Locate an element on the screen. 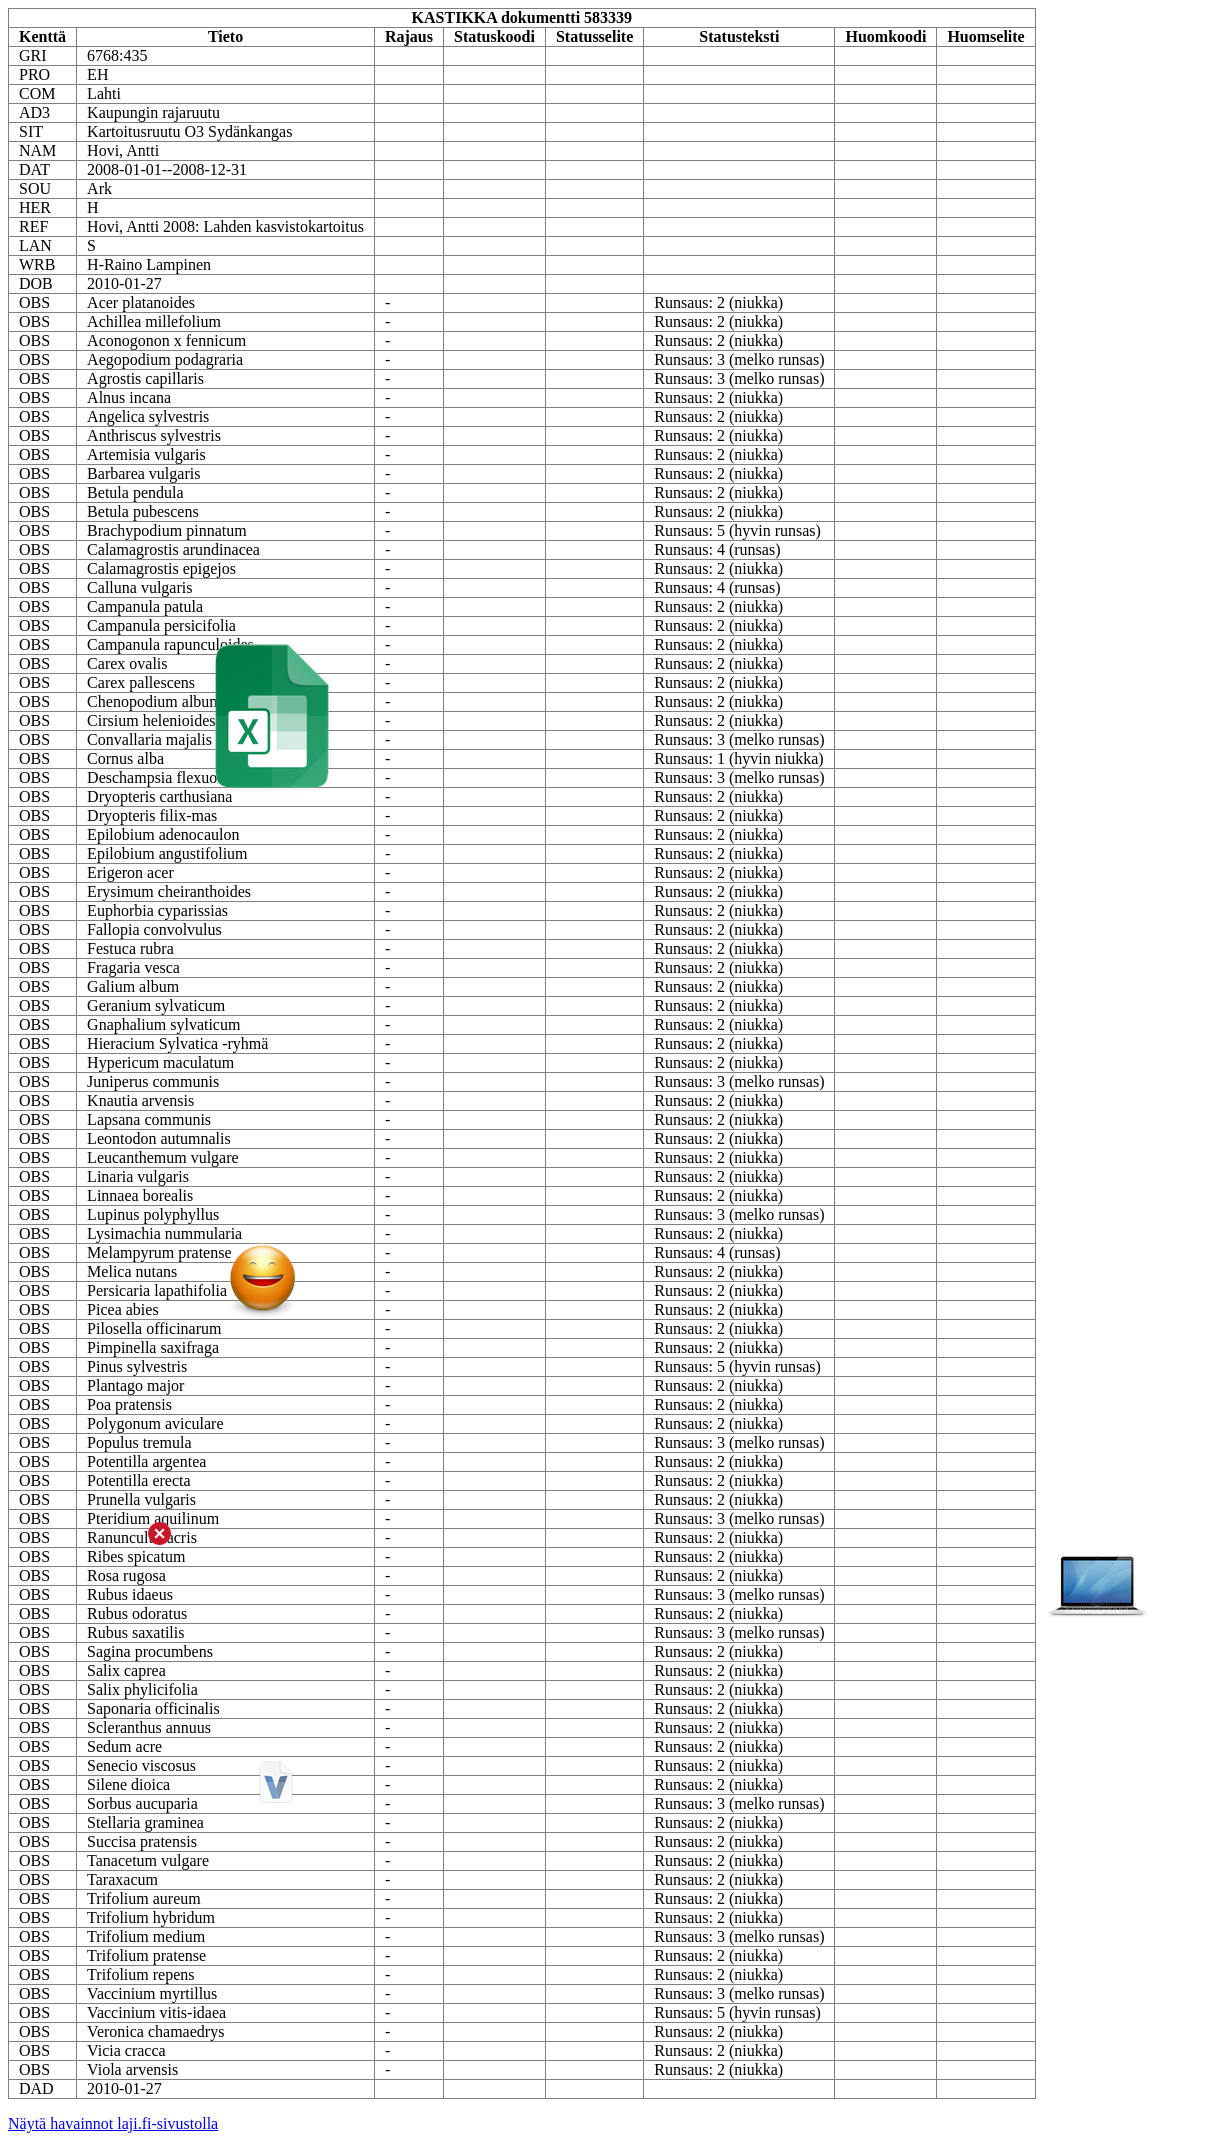  stop or cancel the current action is located at coordinates (159, 1533).